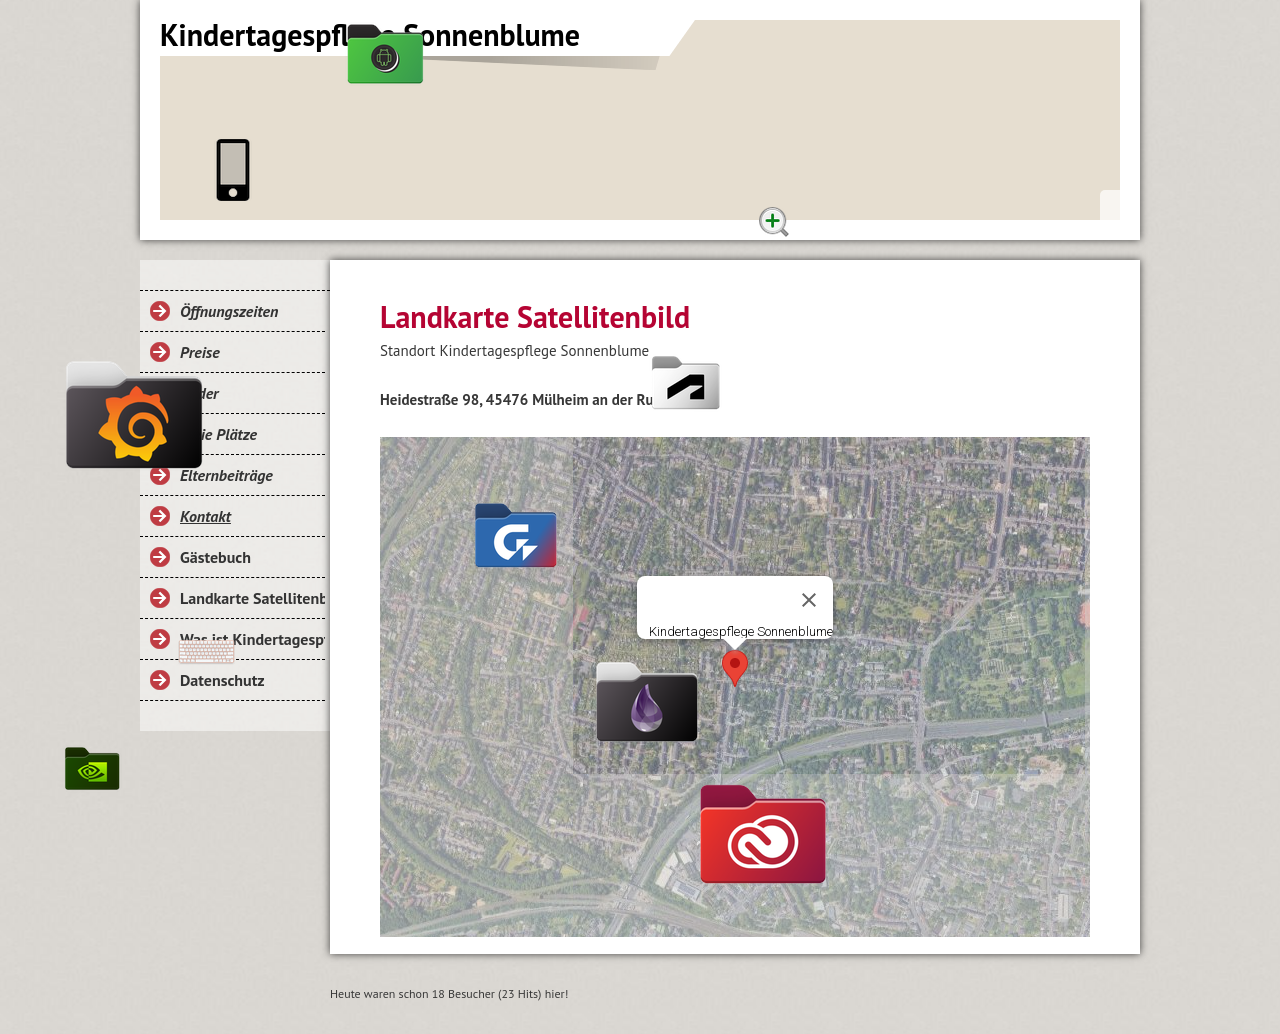 Image resolution: width=1280 pixels, height=1034 pixels. What do you see at coordinates (685, 384) in the screenshot?
I see `open autodesk project files folder` at bounding box center [685, 384].